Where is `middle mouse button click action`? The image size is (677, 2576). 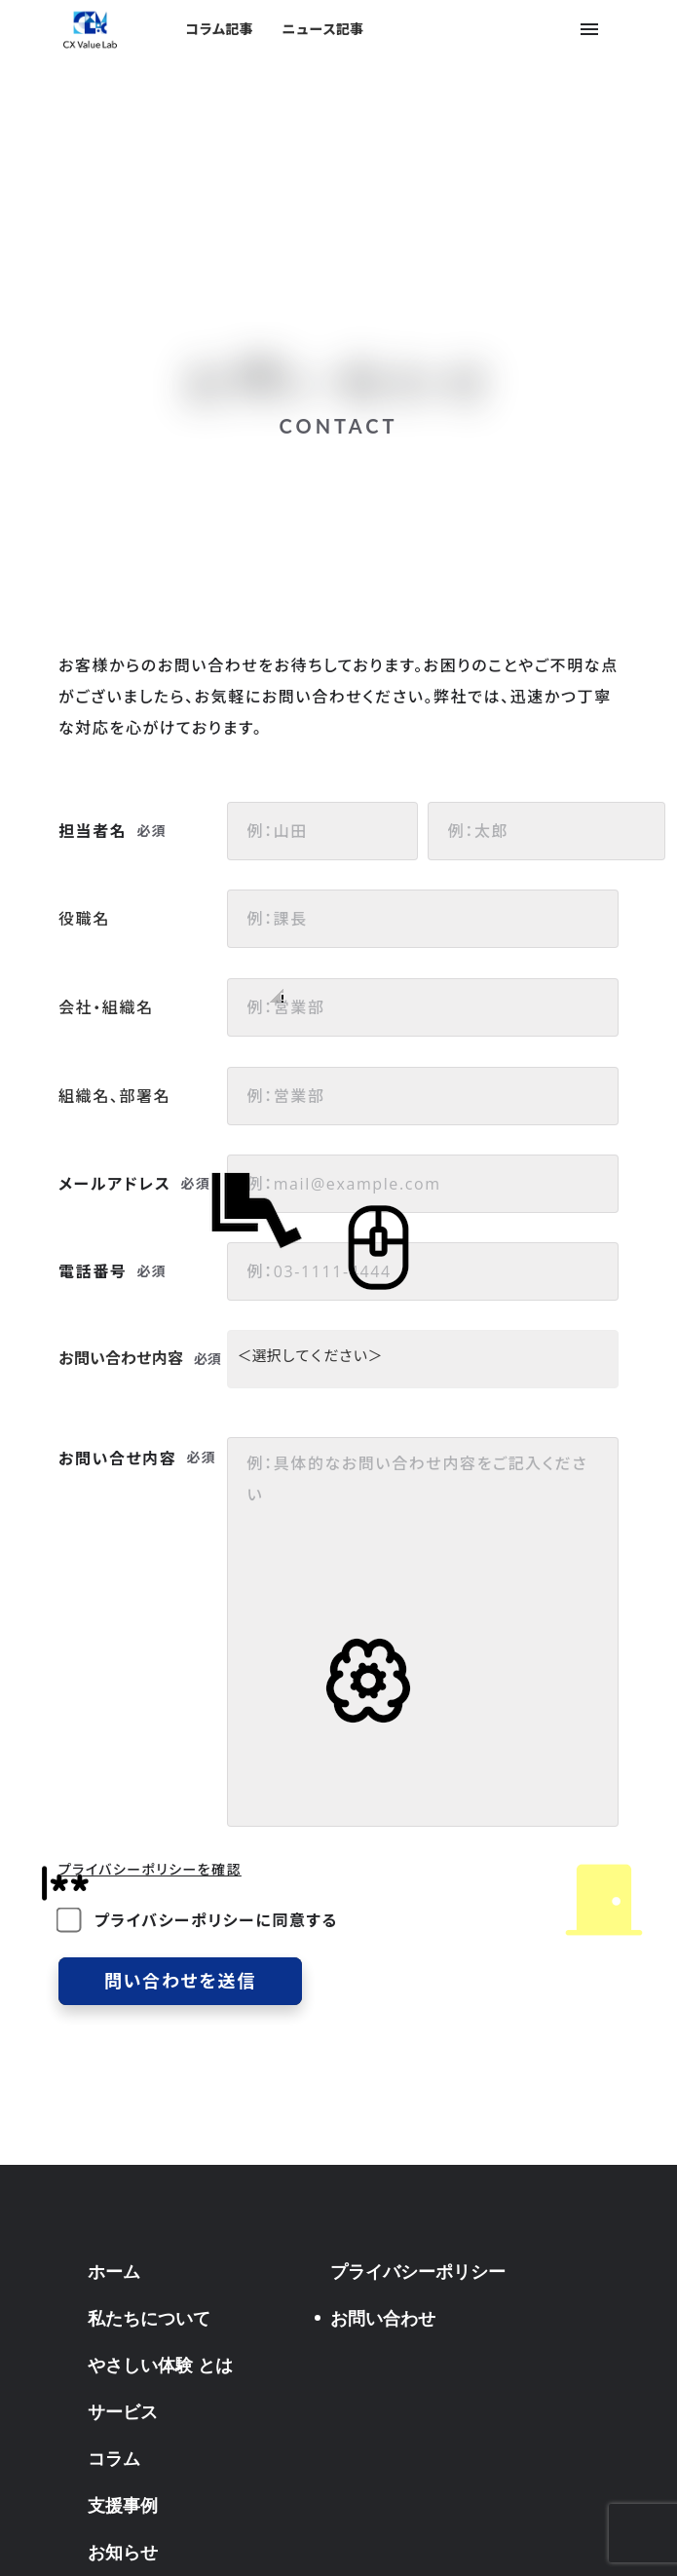
middle mouse button click action is located at coordinates (378, 1247).